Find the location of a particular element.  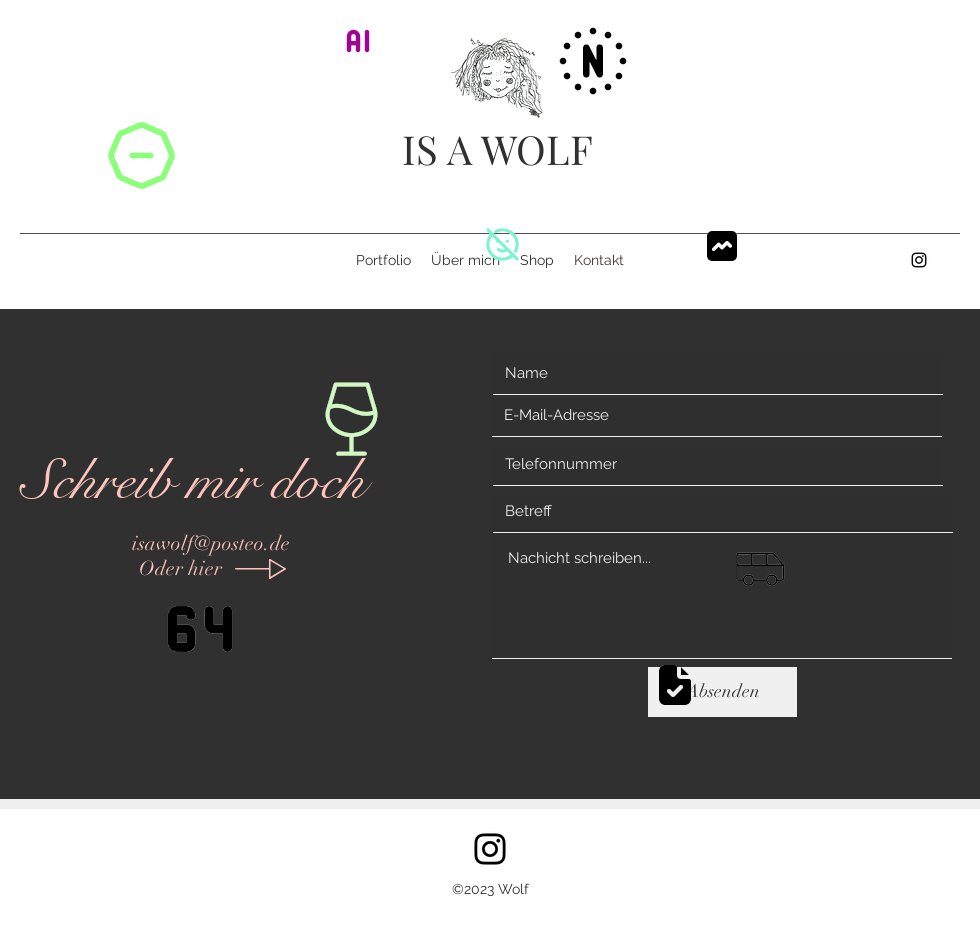

remove or delete an item is located at coordinates (141, 155).